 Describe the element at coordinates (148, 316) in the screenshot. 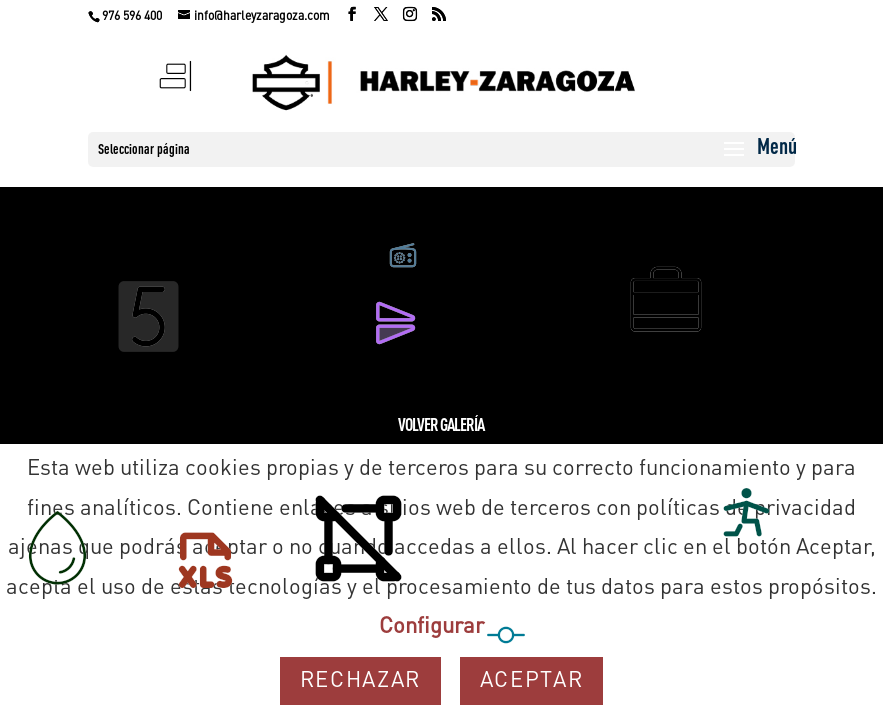

I see `indicates the number five in a sequence or list` at that location.